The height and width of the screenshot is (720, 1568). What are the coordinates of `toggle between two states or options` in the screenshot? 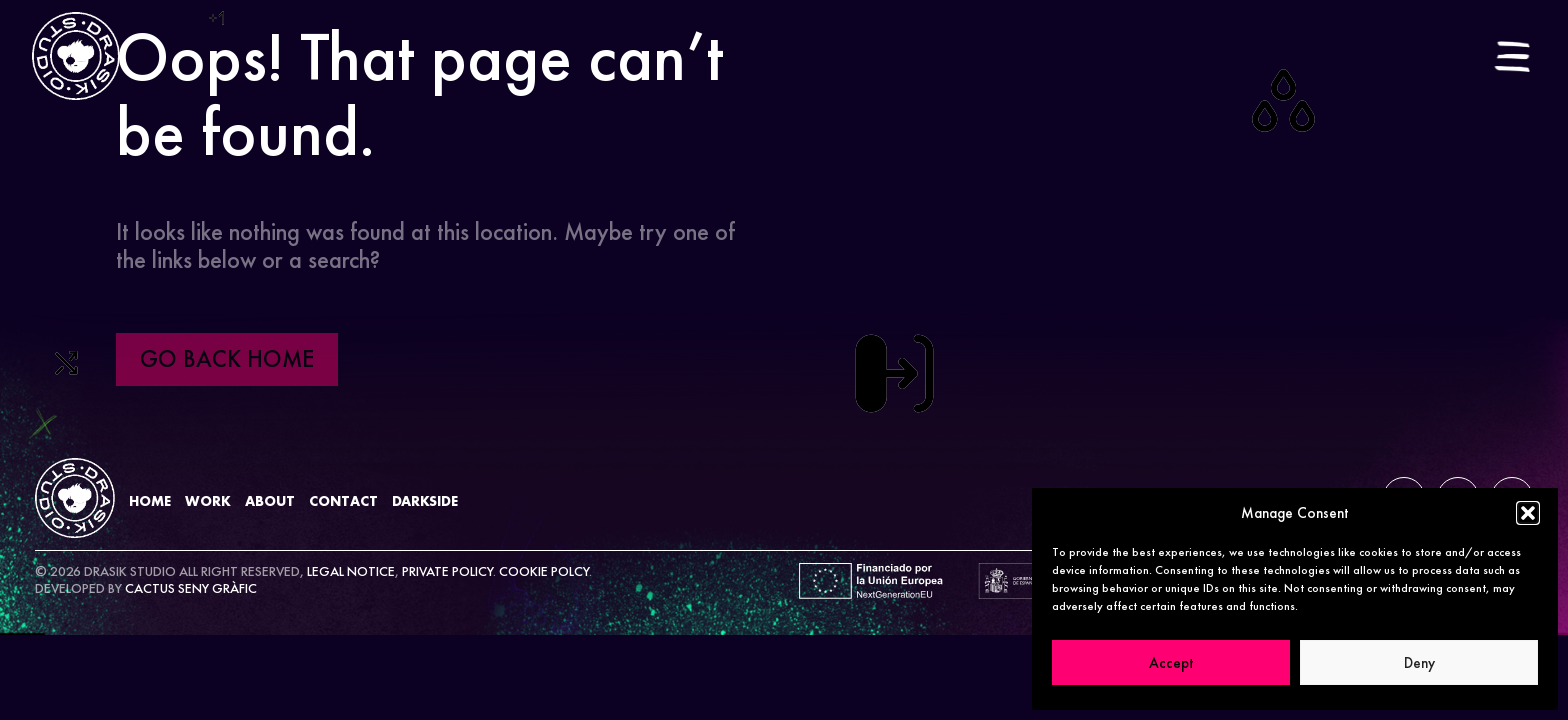 It's located at (66, 363).